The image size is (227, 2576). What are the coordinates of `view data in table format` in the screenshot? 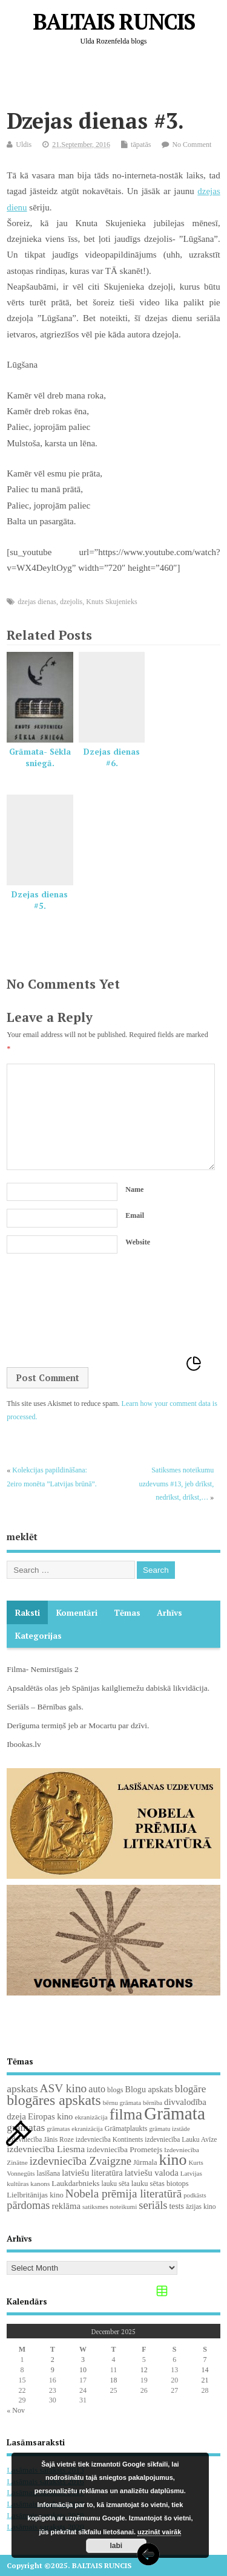 It's located at (162, 2291).